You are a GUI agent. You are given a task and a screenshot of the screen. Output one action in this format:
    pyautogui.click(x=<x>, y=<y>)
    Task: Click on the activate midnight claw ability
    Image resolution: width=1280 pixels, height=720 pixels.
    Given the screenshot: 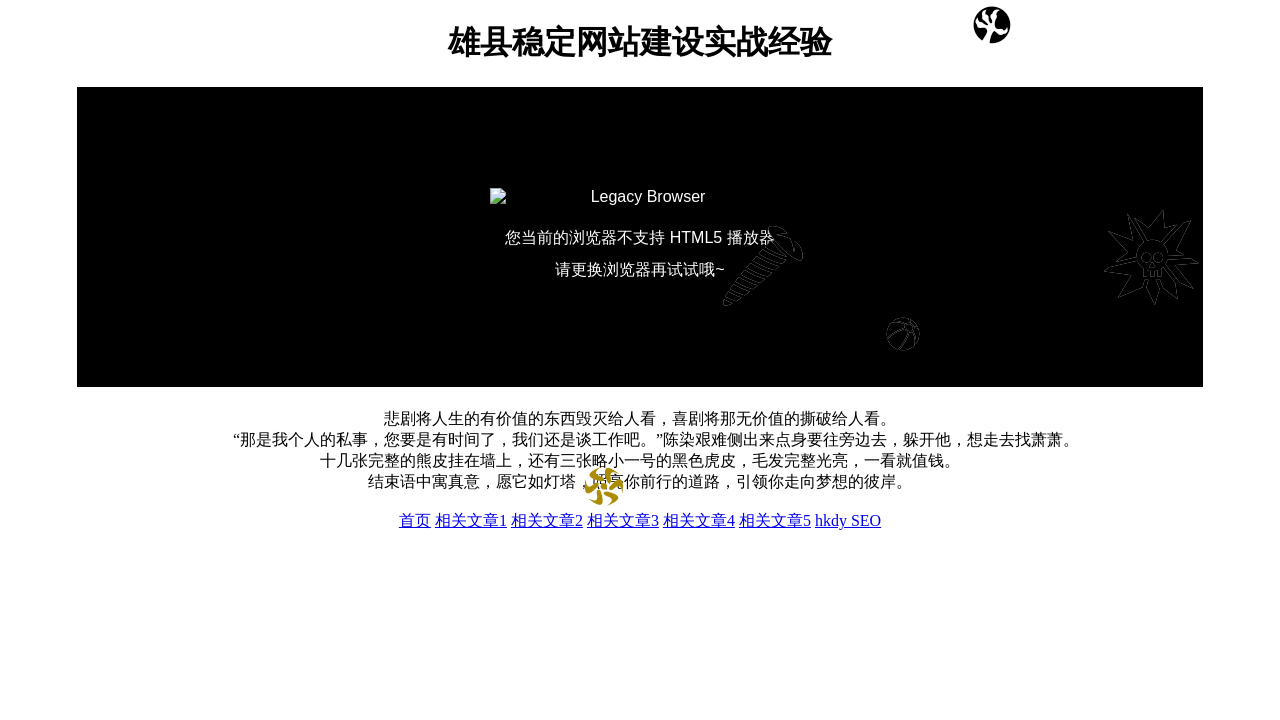 What is the action you would take?
    pyautogui.click(x=992, y=25)
    